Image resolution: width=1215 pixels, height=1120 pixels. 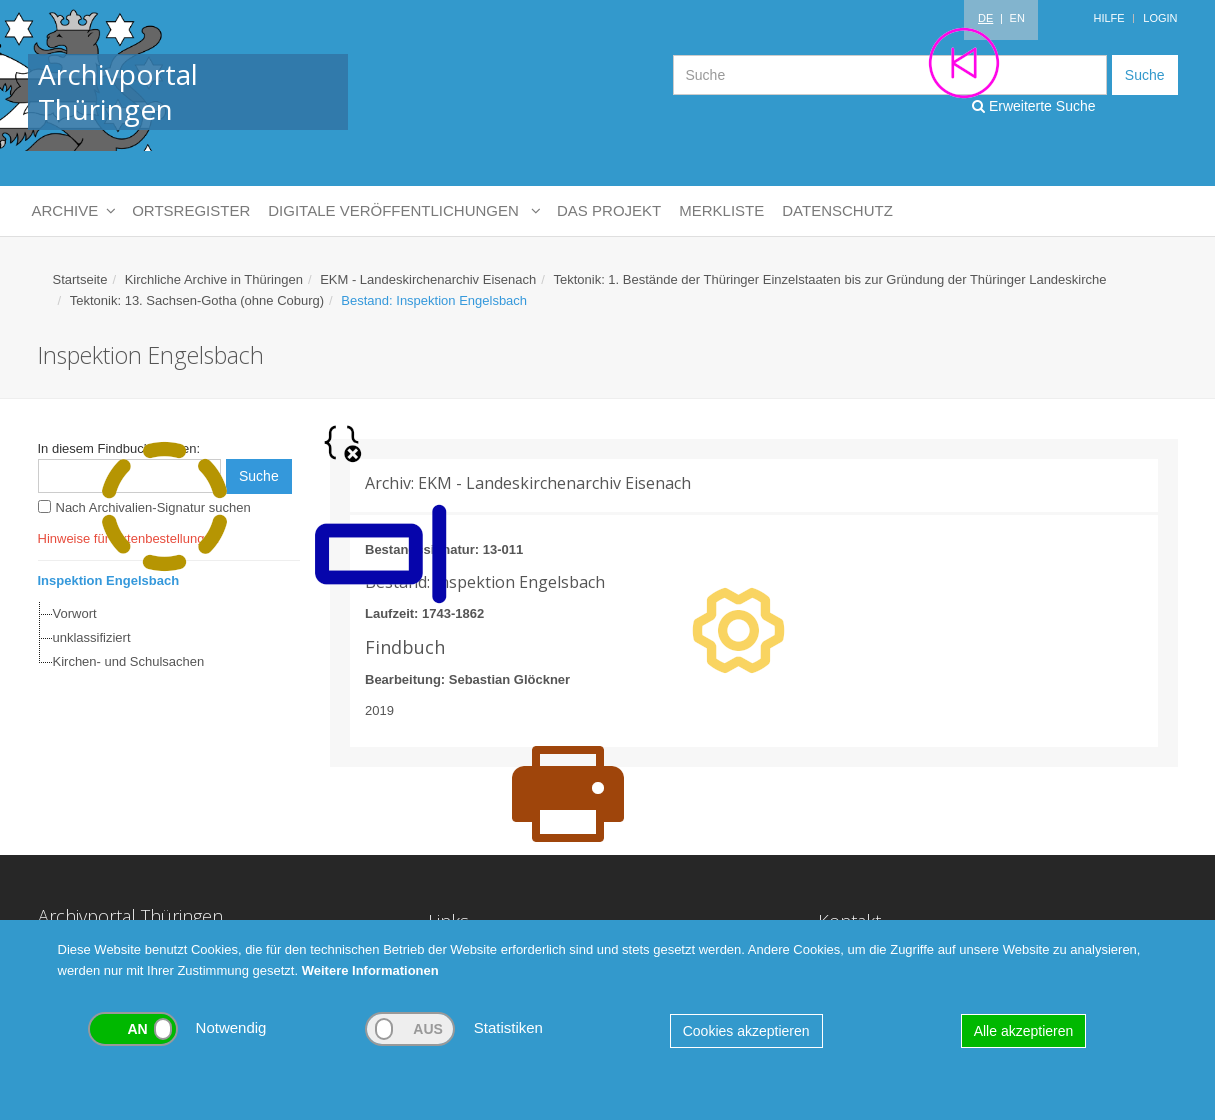 I want to click on indicates loading or processing in progress, so click(x=164, y=506).